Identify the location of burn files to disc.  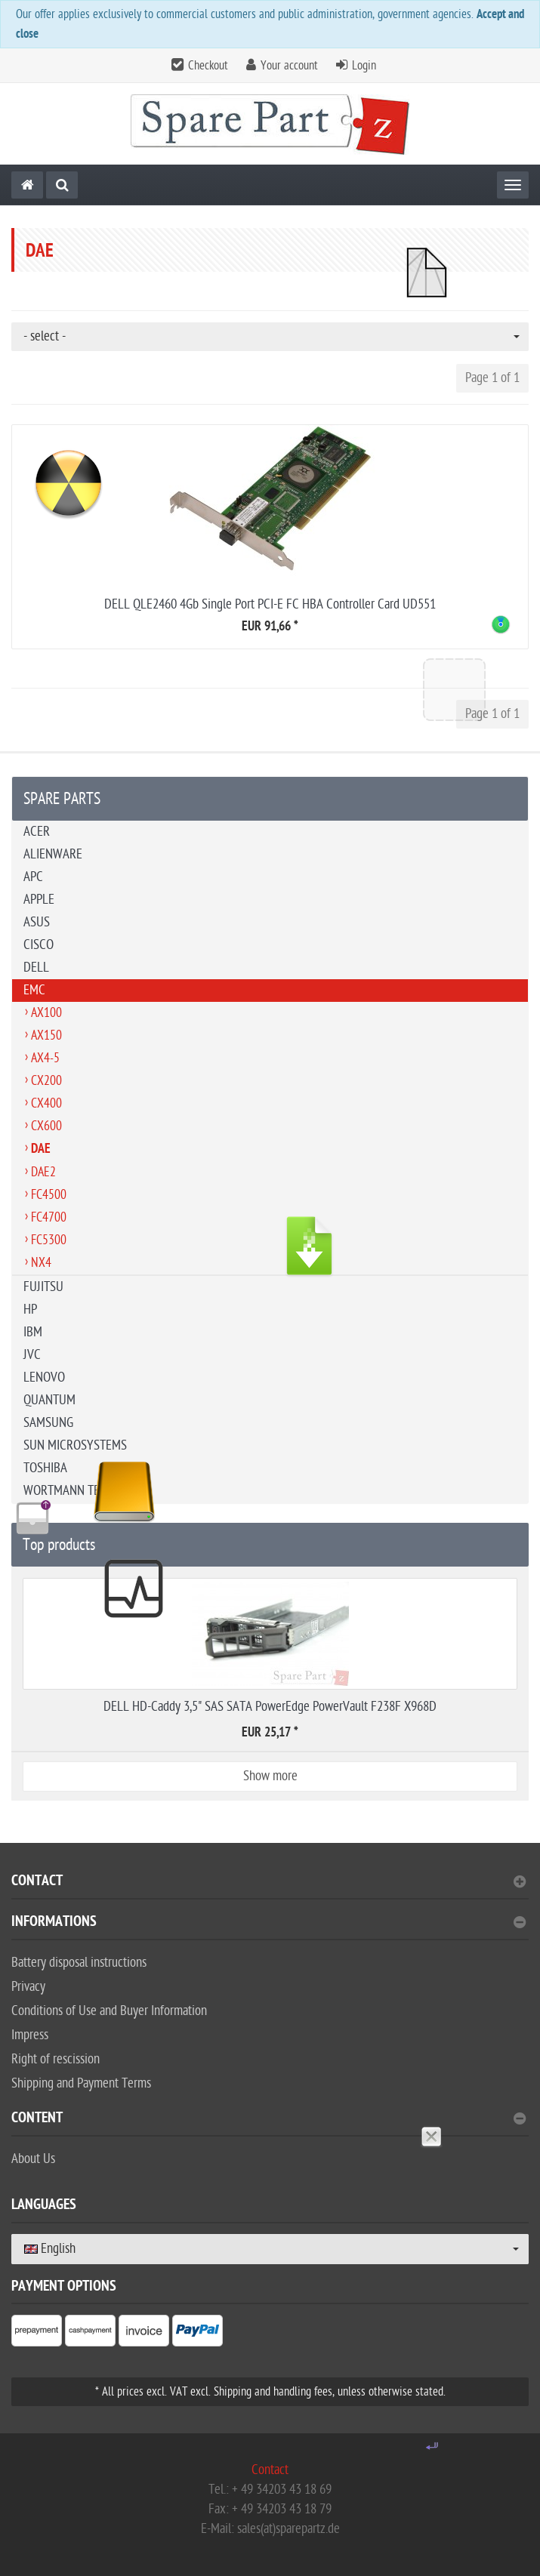
(69, 483).